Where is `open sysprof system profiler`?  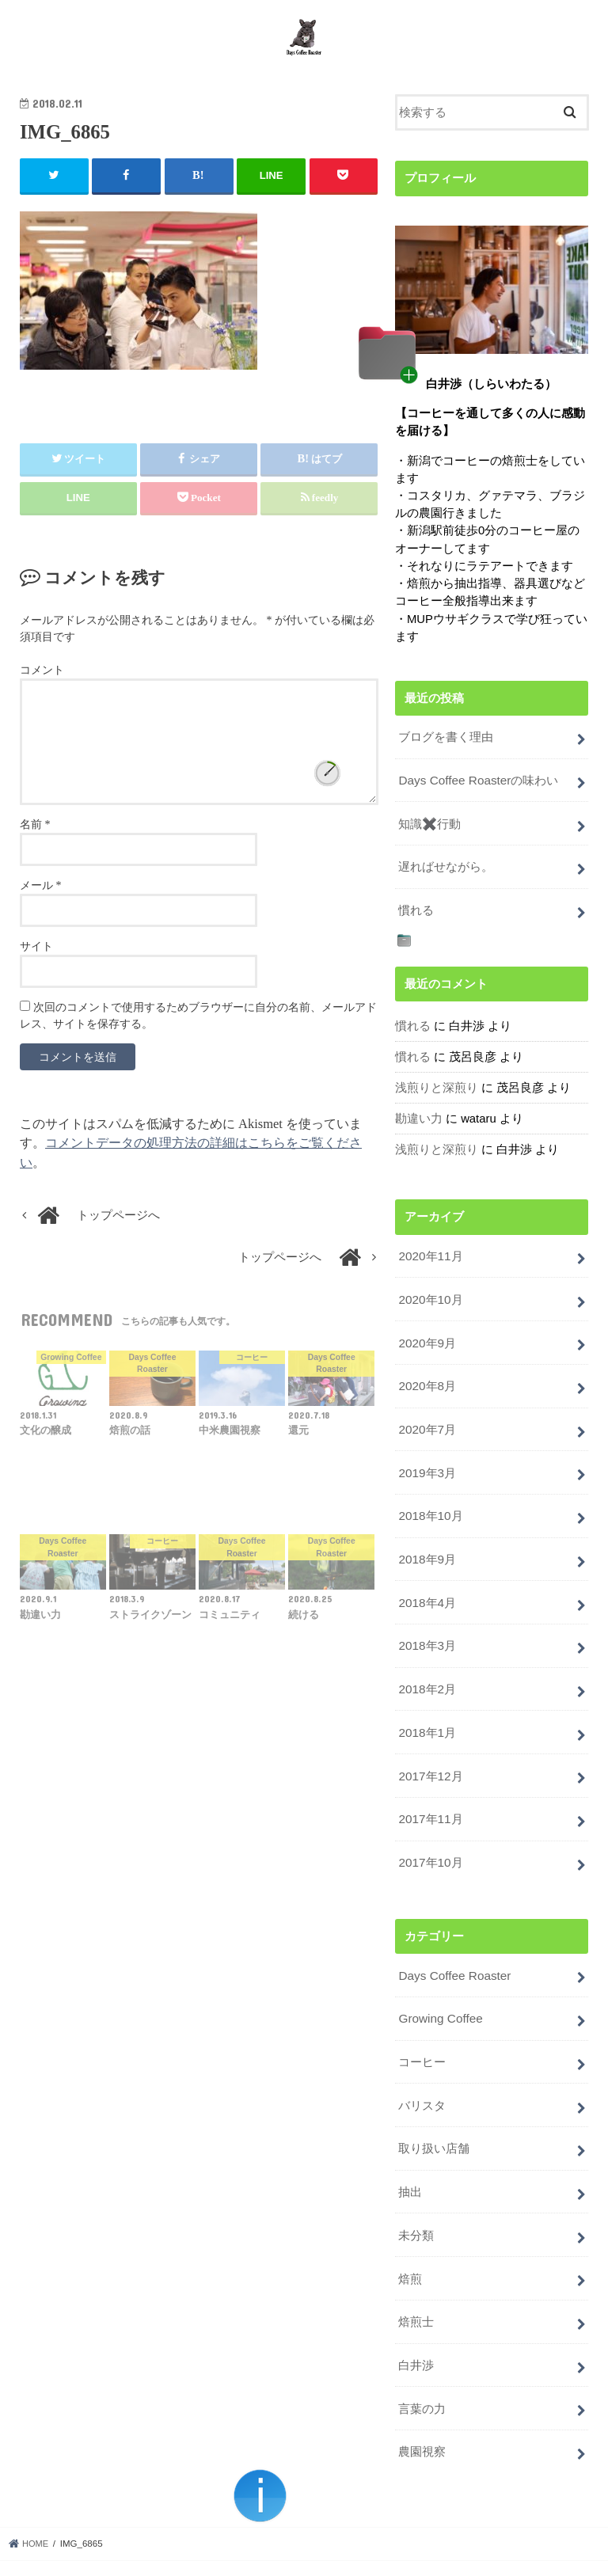 open sysprof system profiler is located at coordinates (327, 773).